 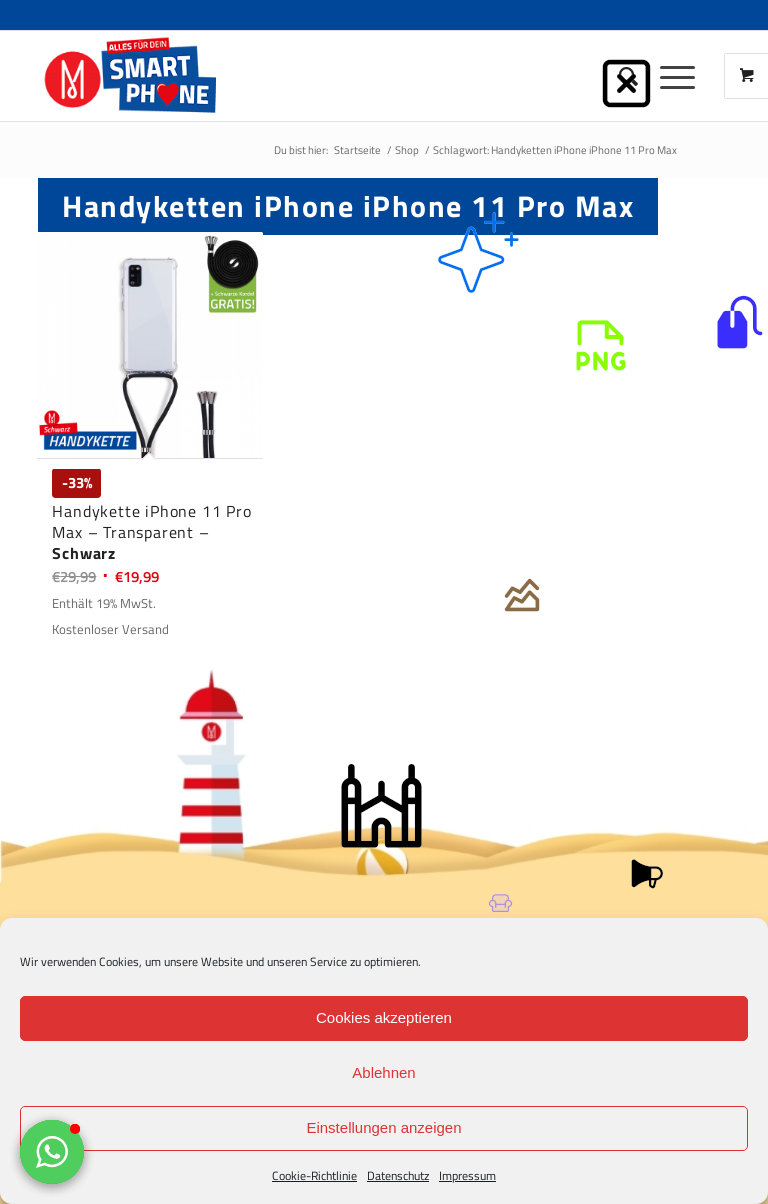 I want to click on browse tea or hot beverage options, so click(x=738, y=324).